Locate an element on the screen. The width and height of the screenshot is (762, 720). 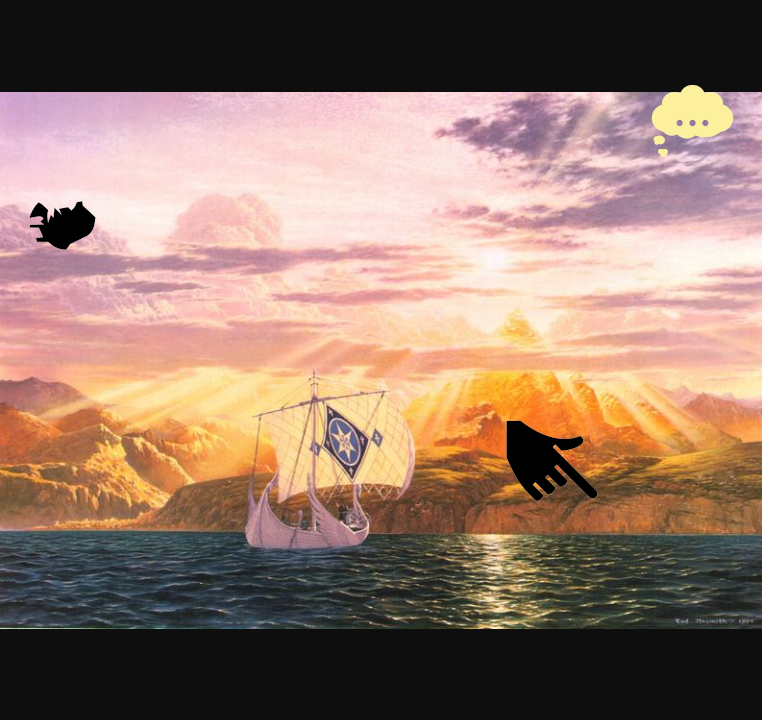
tap to select or indicate an item is located at coordinates (552, 466).